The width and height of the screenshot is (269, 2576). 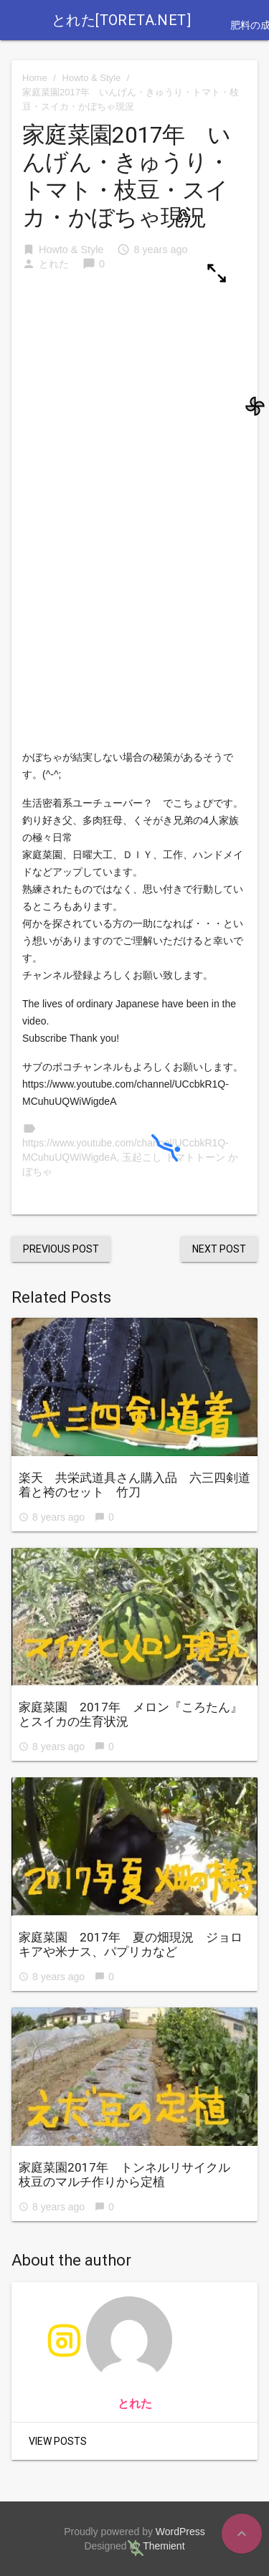 I want to click on expand to fullscreen mode, so click(x=217, y=273).